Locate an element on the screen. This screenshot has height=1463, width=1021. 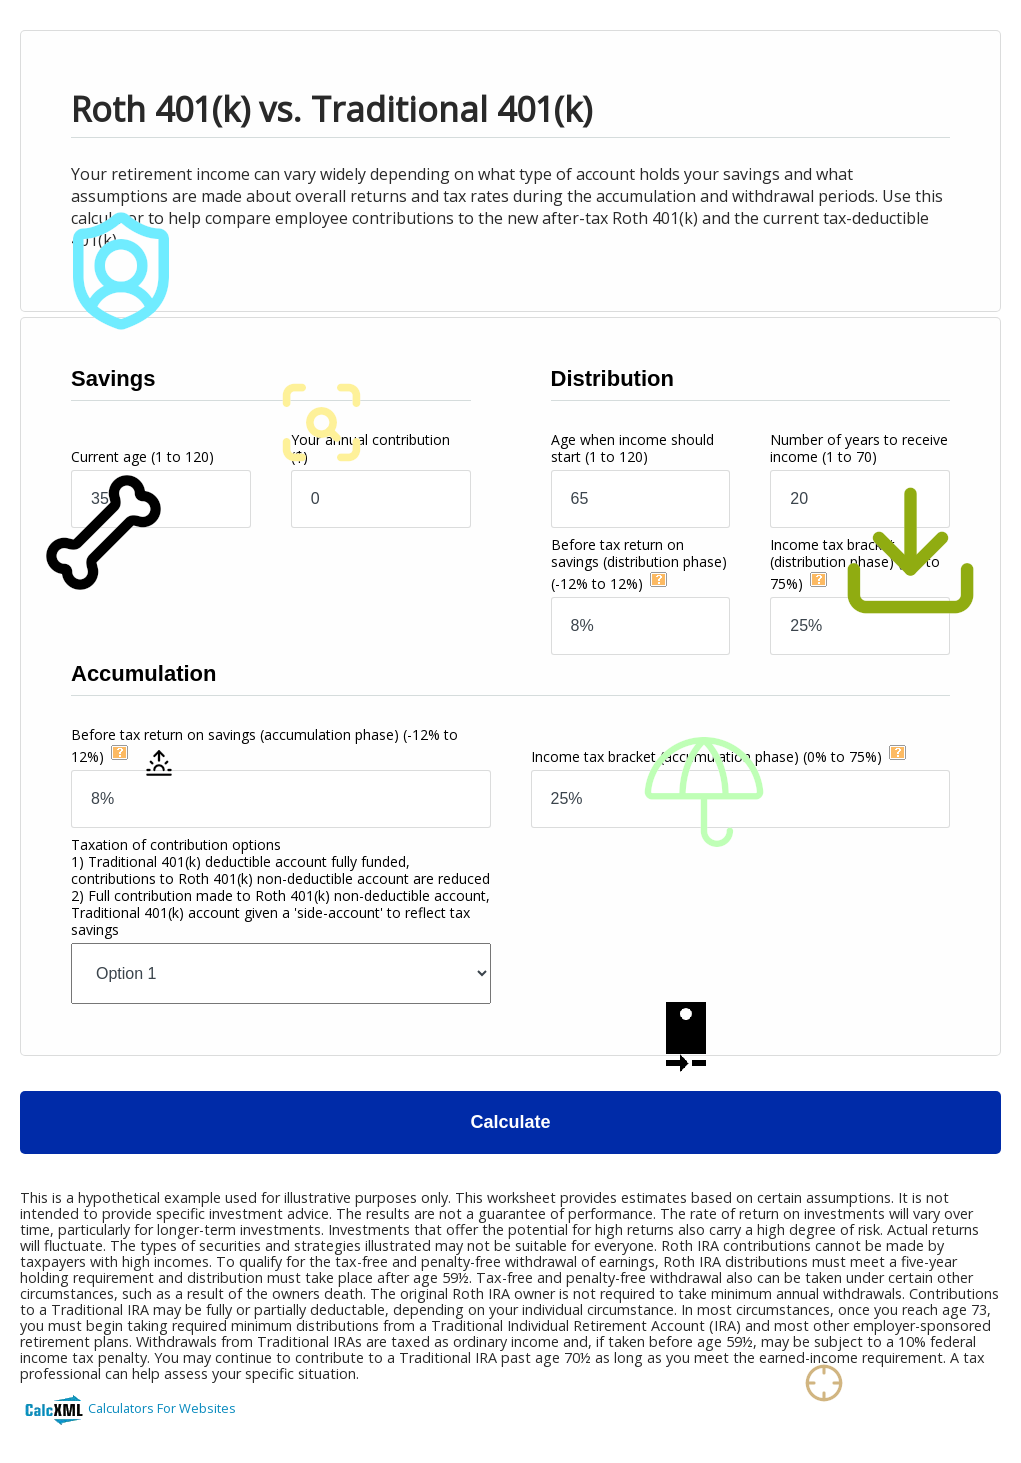
access user privacy or security settings is located at coordinates (121, 271).